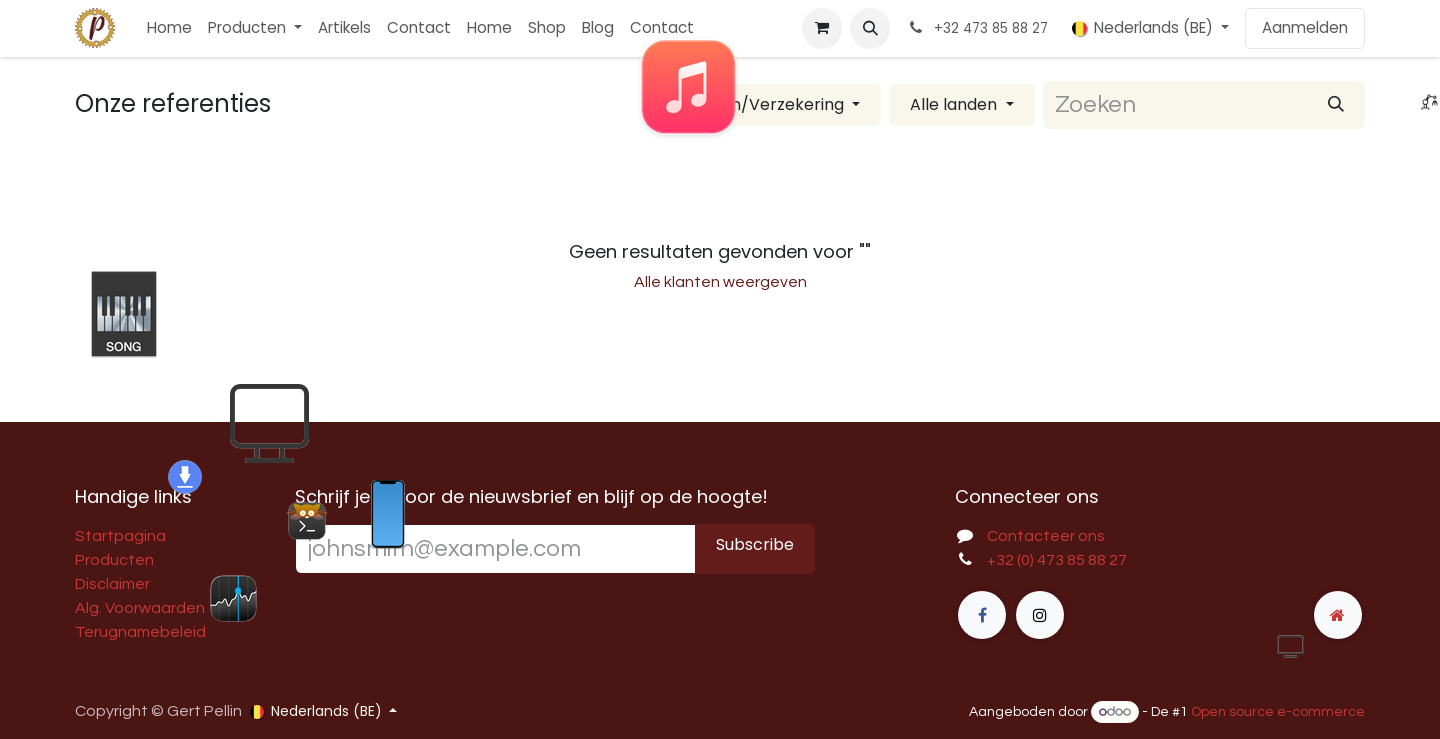 This screenshot has height=739, width=1440. I want to click on access your downloads folder, so click(185, 477).